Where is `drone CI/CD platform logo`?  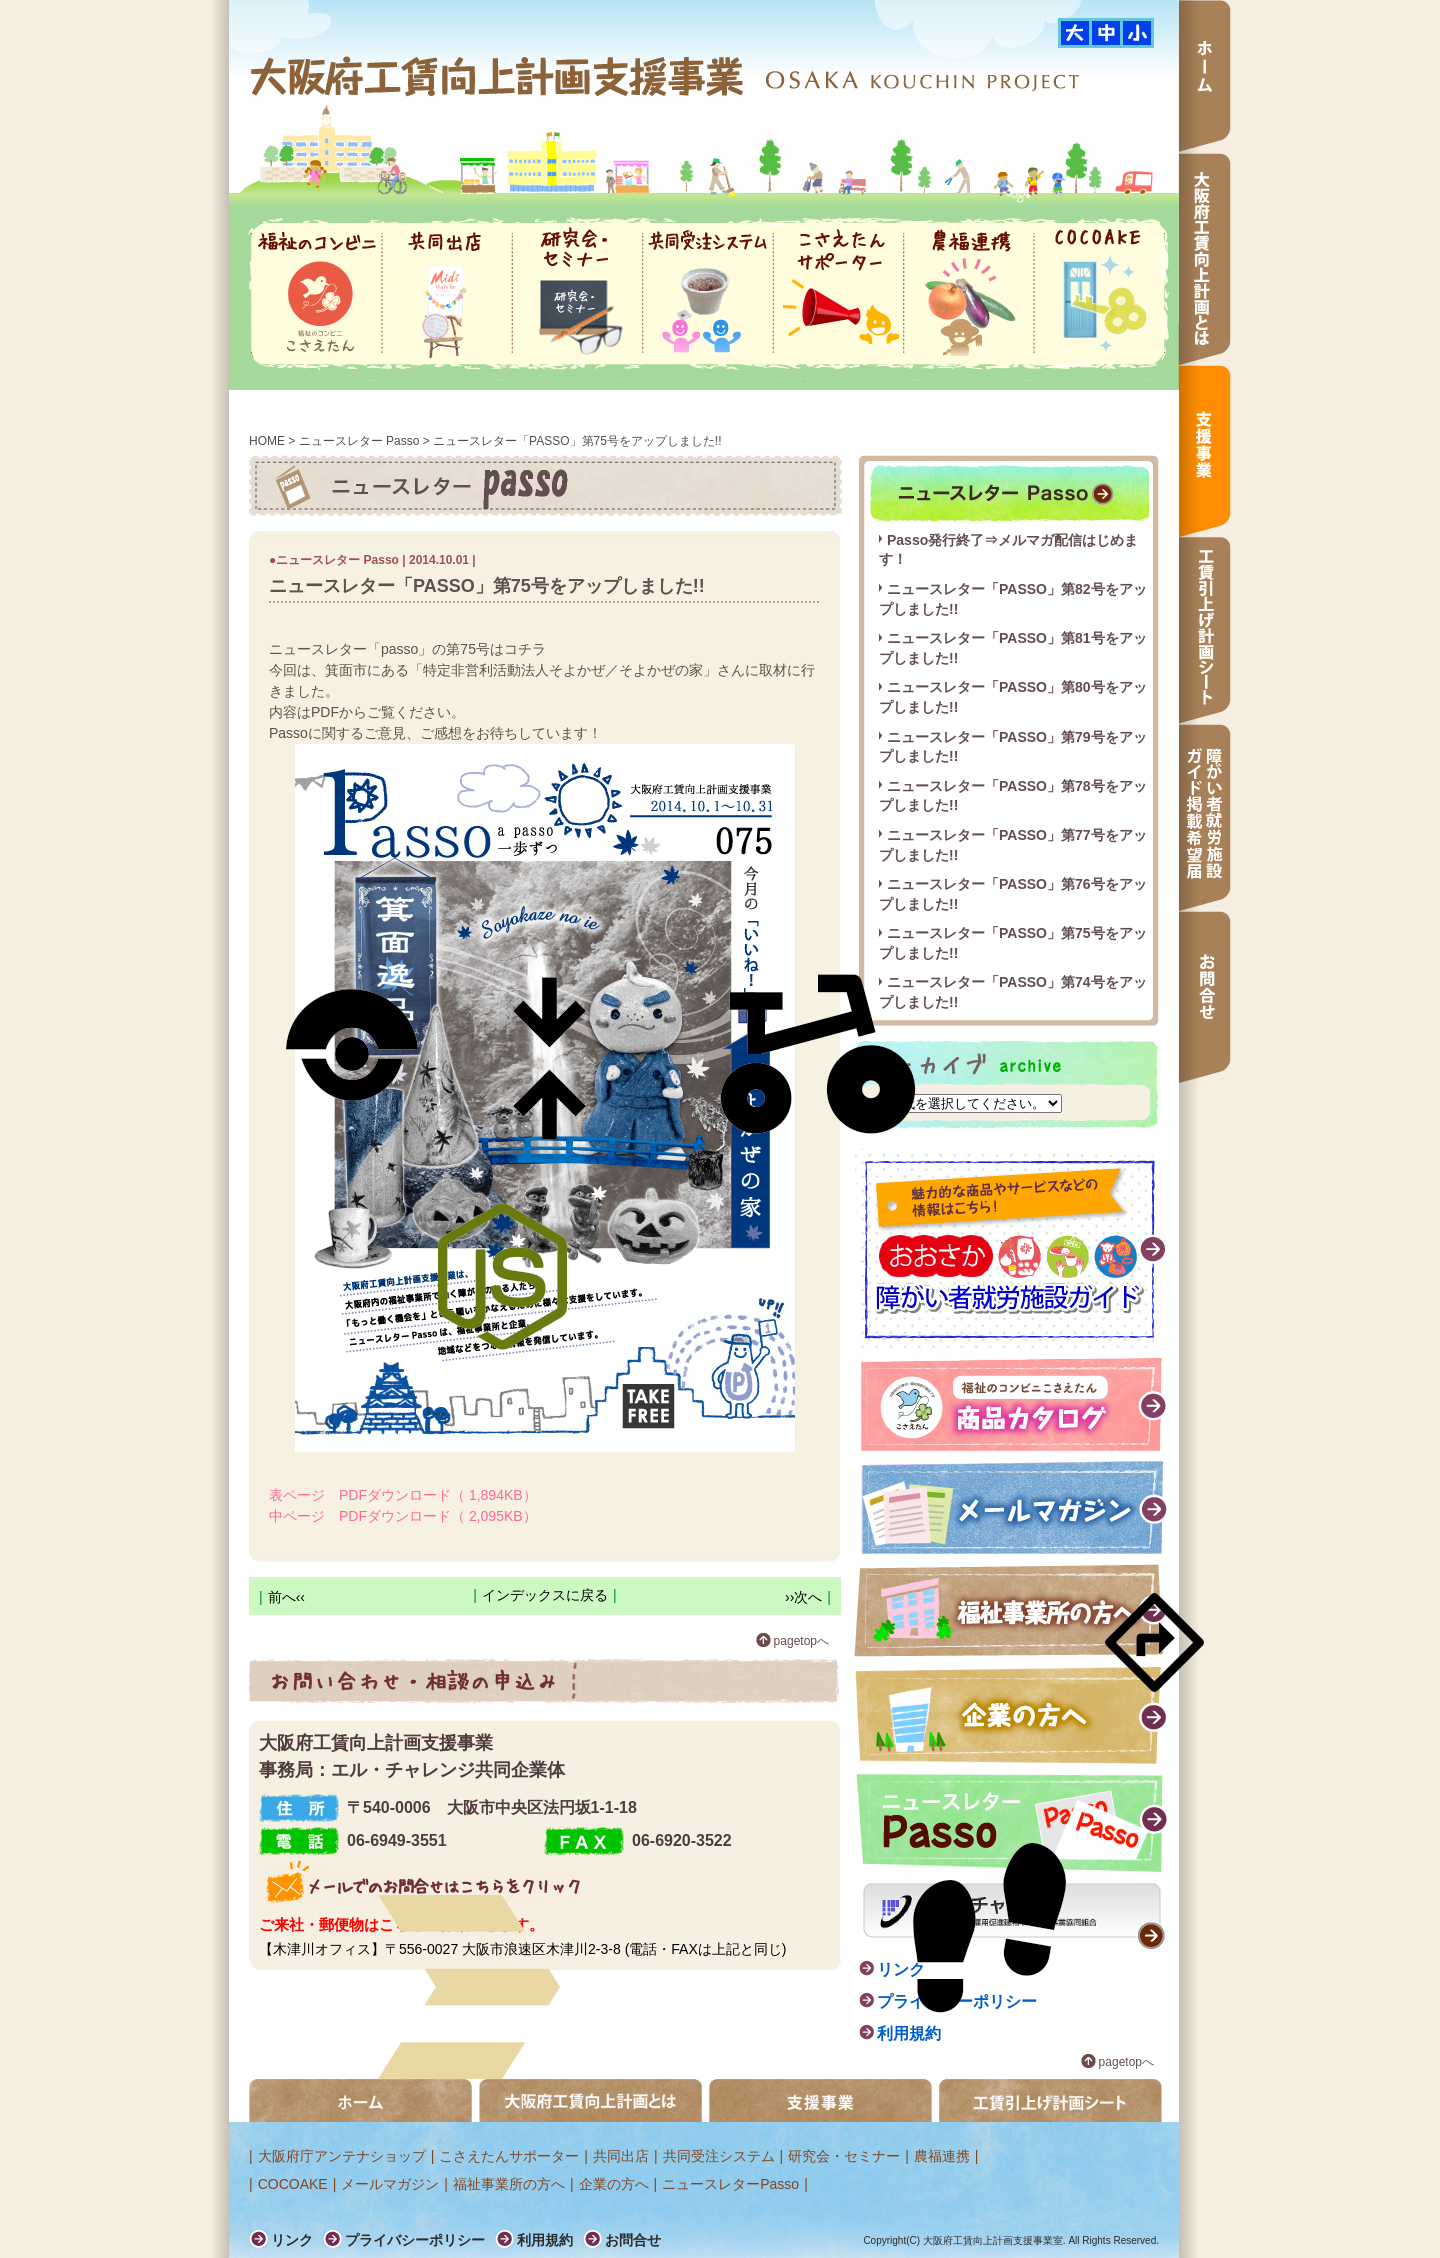
drone CI/CD platform logo is located at coordinates (352, 1045).